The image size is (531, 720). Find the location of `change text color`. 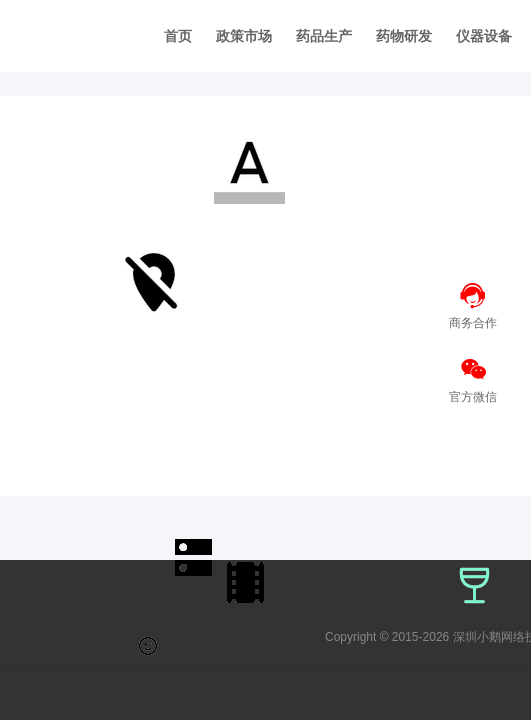

change text color is located at coordinates (249, 168).